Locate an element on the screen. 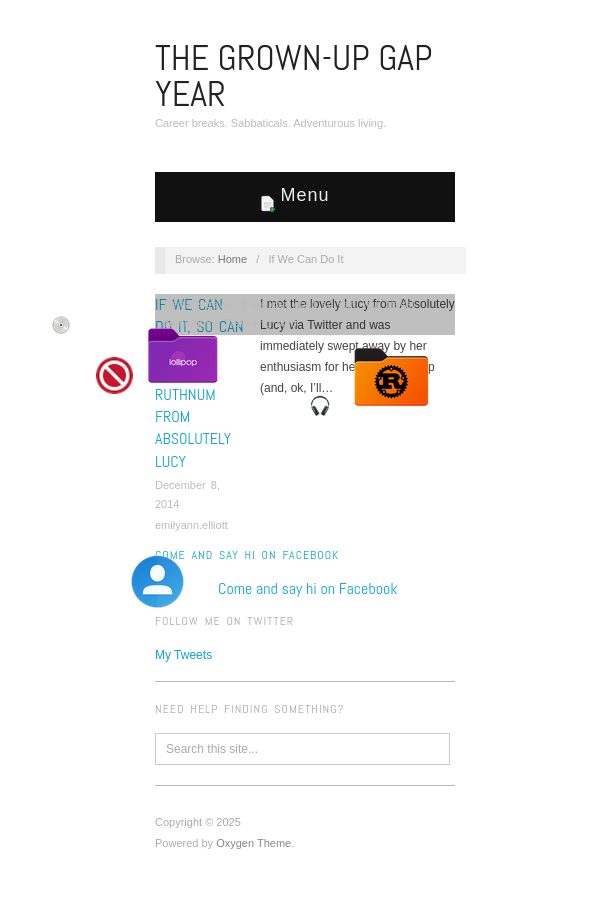 The height and width of the screenshot is (904, 610). connect or manage bluetooth headphones is located at coordinates (320, 406).